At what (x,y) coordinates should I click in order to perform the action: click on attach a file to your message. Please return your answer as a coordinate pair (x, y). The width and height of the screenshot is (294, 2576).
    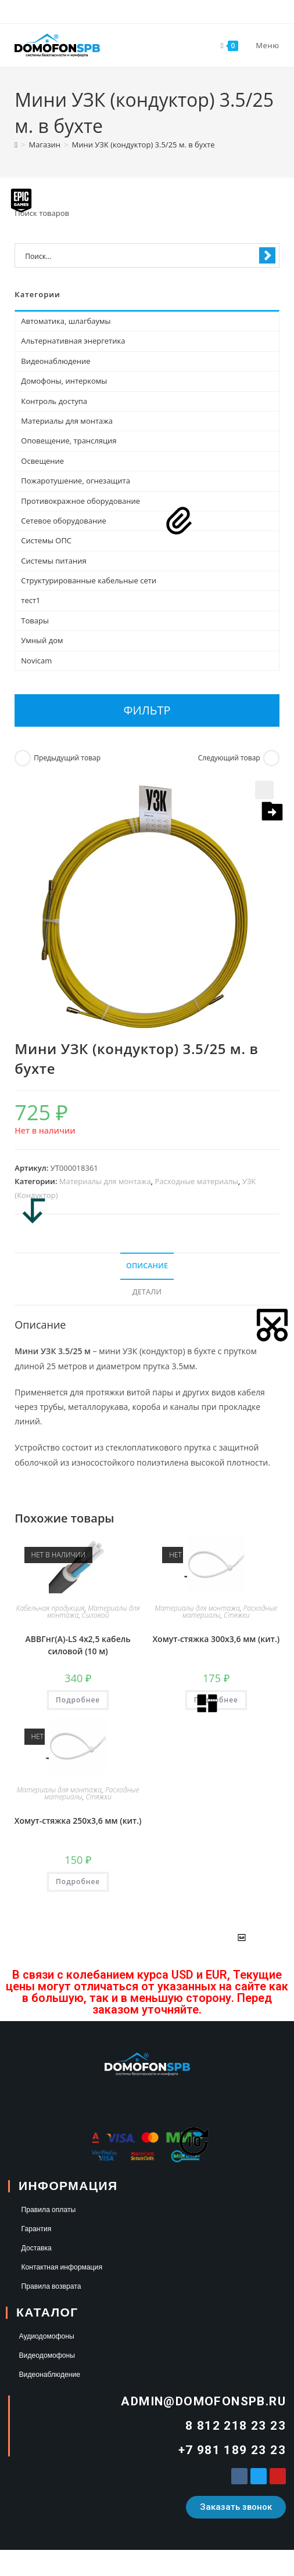
    Looking at the image, I should click on (180, 521).